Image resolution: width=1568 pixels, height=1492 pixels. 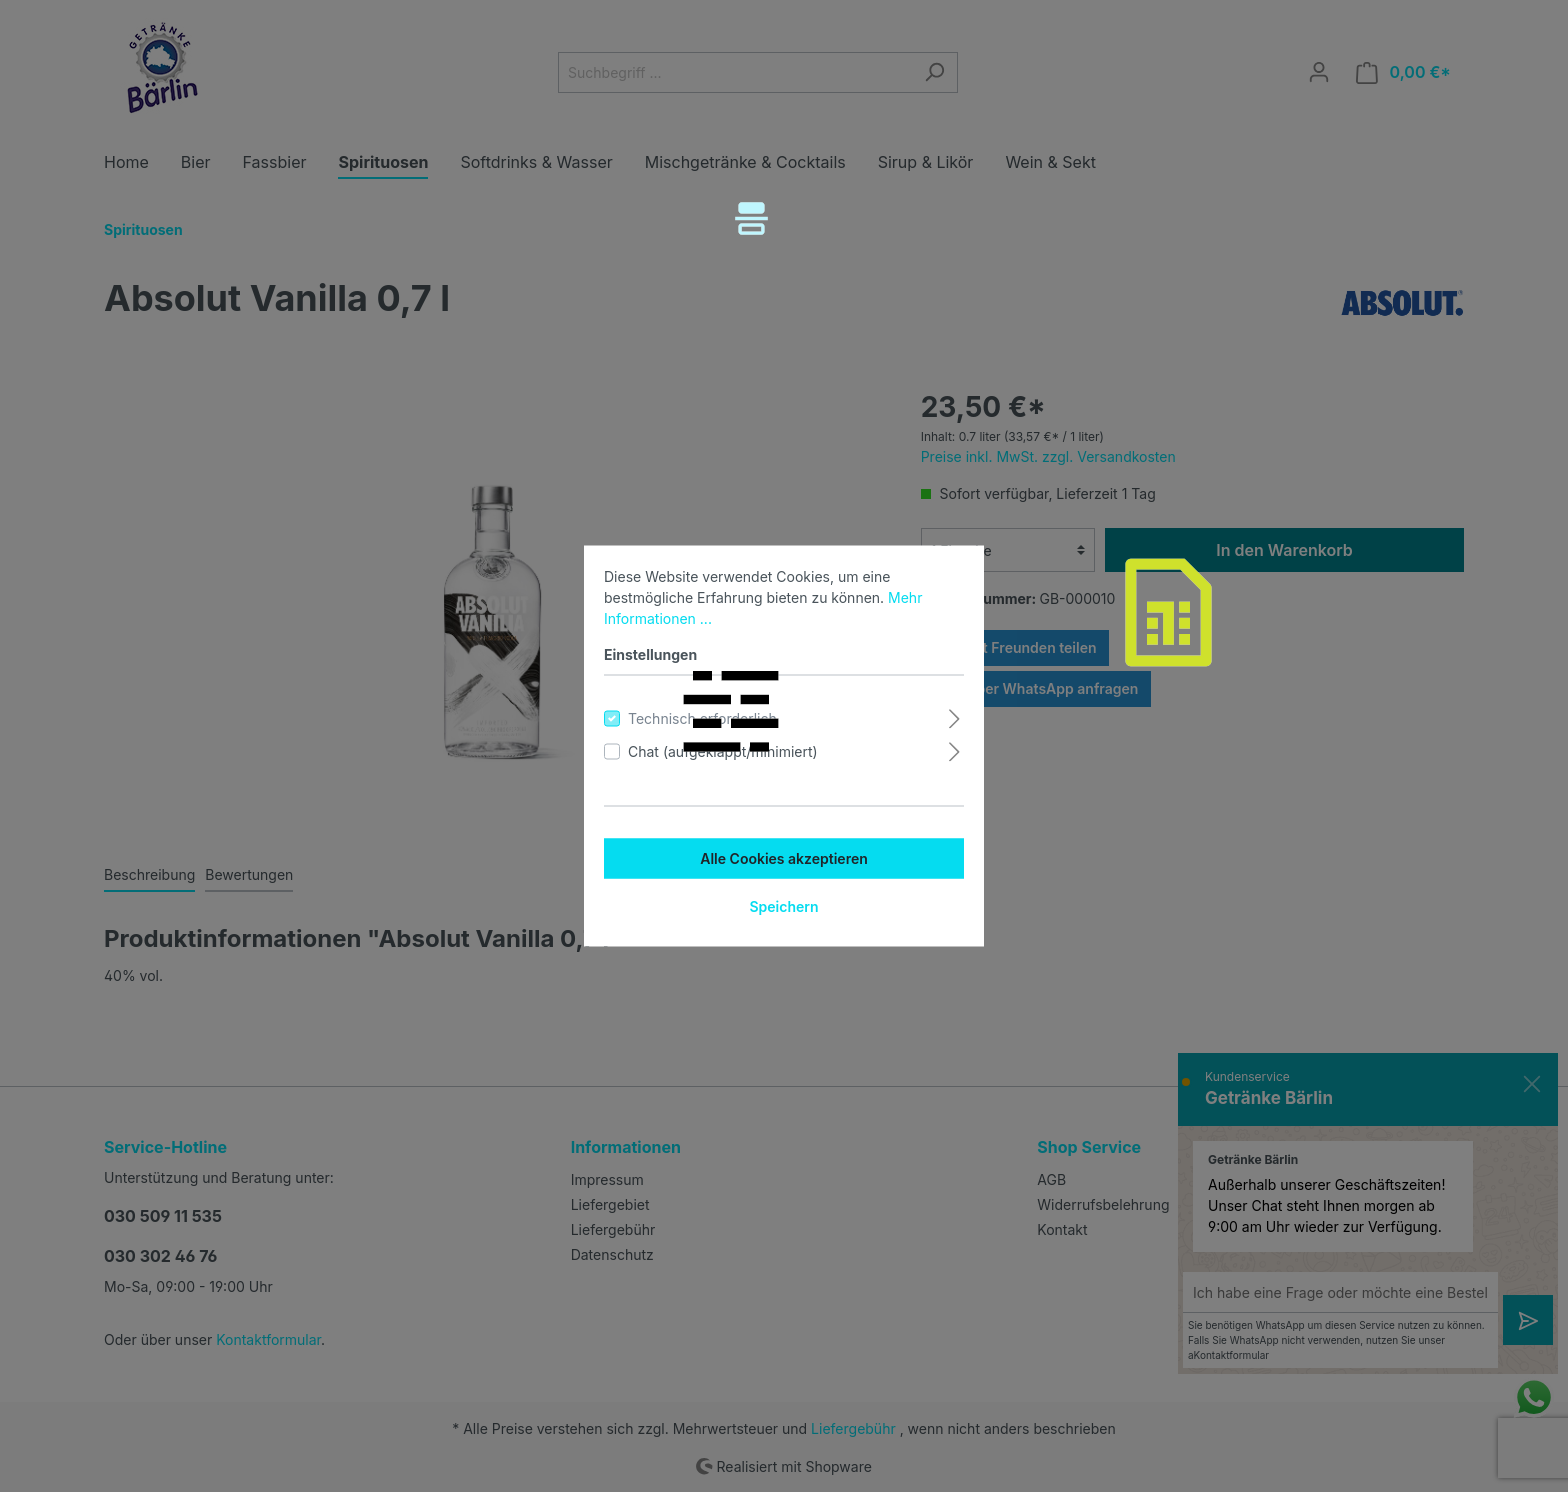 I want to click on flip content vertically, so click(x=751, y=218).